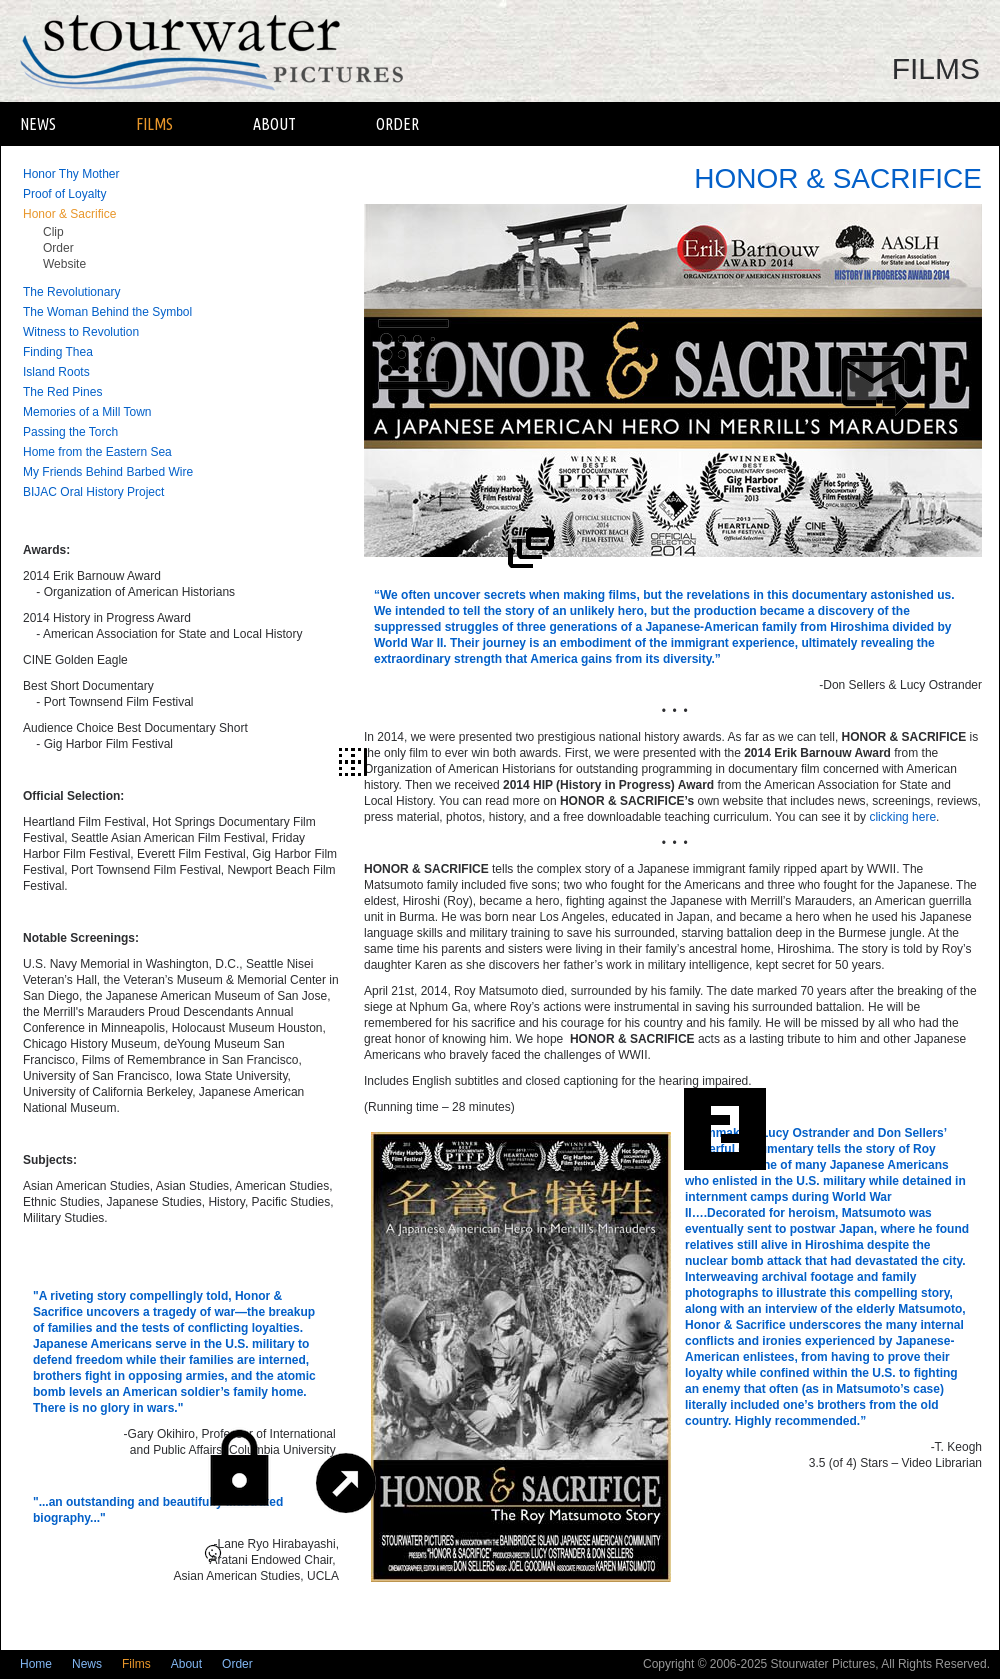 This screenshot has height=1679, width=1000. Describe the element at coordinates (213, 1553) in the screenshot. I see `indicates overwhelming or stressful situation` at that location.